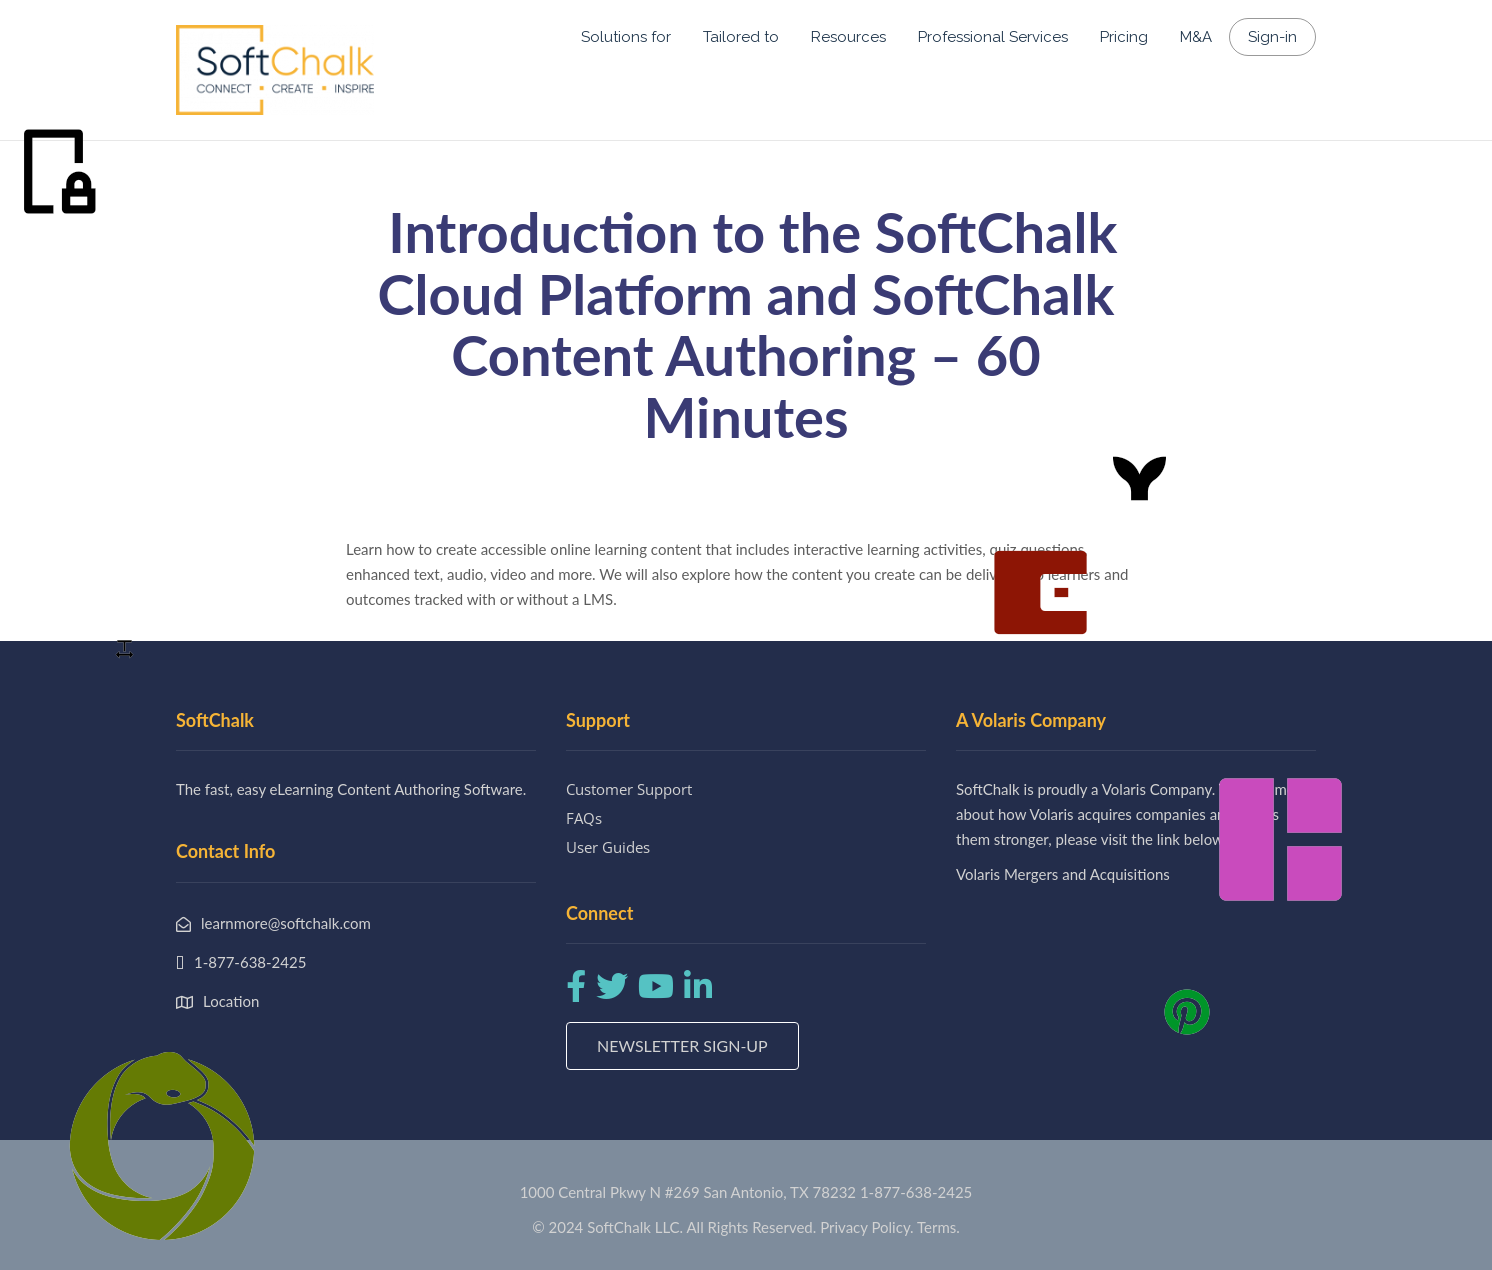 The height and width of the screenshot is (1270, 1492). Describe the element at coordinates (1139, 478) in the screenshot. I see `open Mermaid diagramming tool` at that location.